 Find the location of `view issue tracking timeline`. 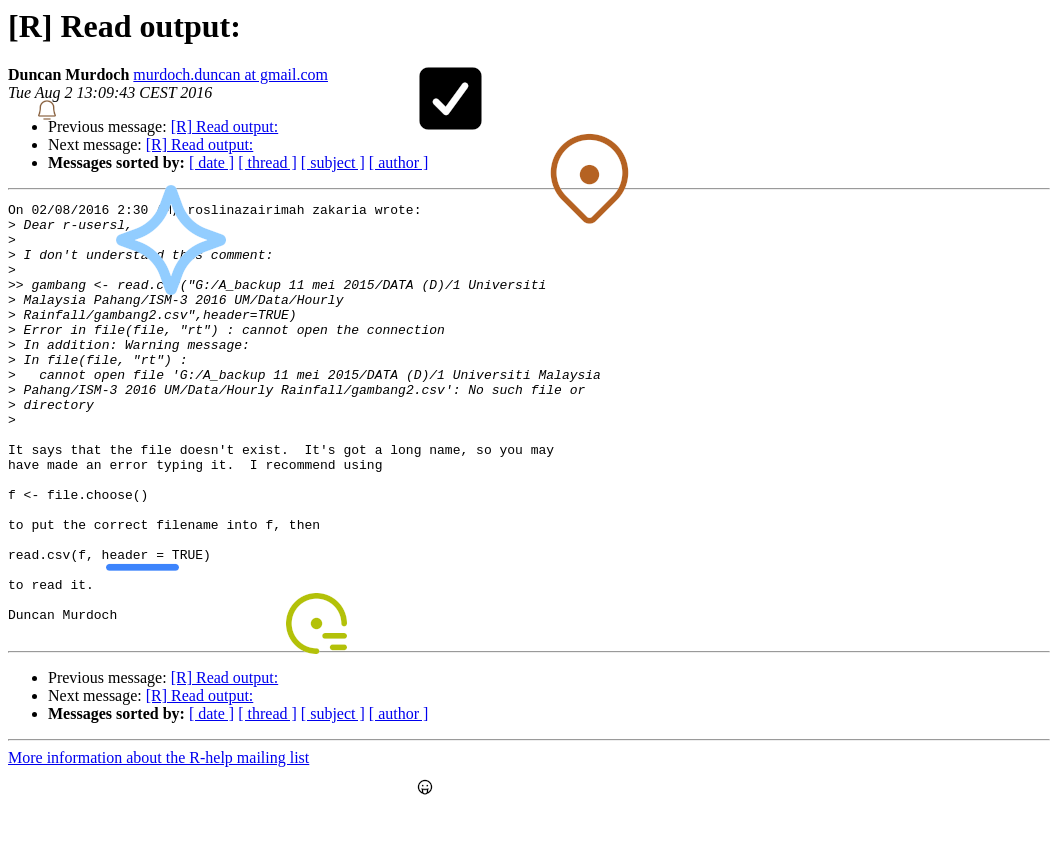

view issue tracking timeline is located at coordinates (316, 623).